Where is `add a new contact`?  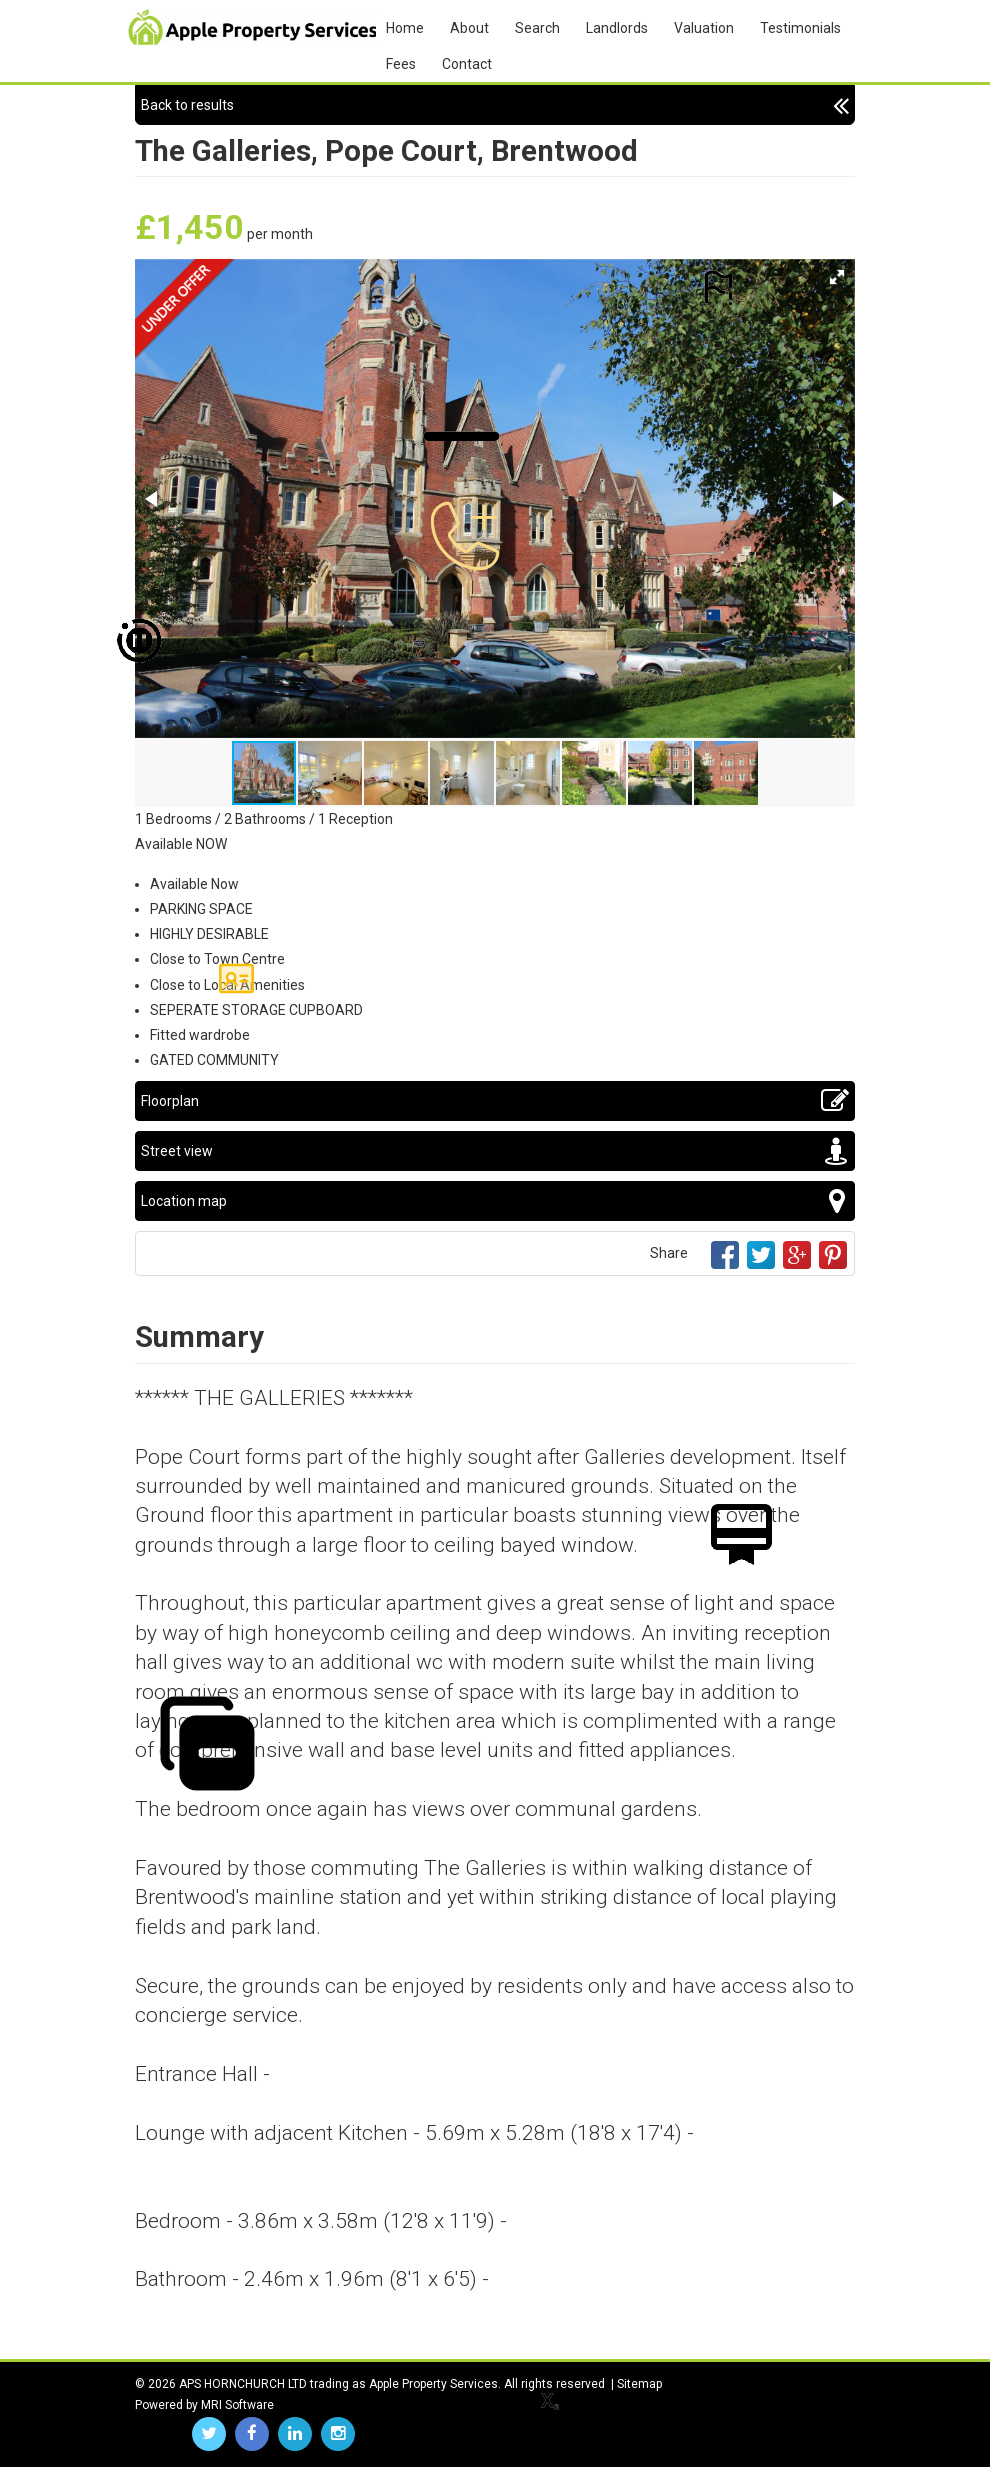 add a new contact is located at coordinates (466, 534).